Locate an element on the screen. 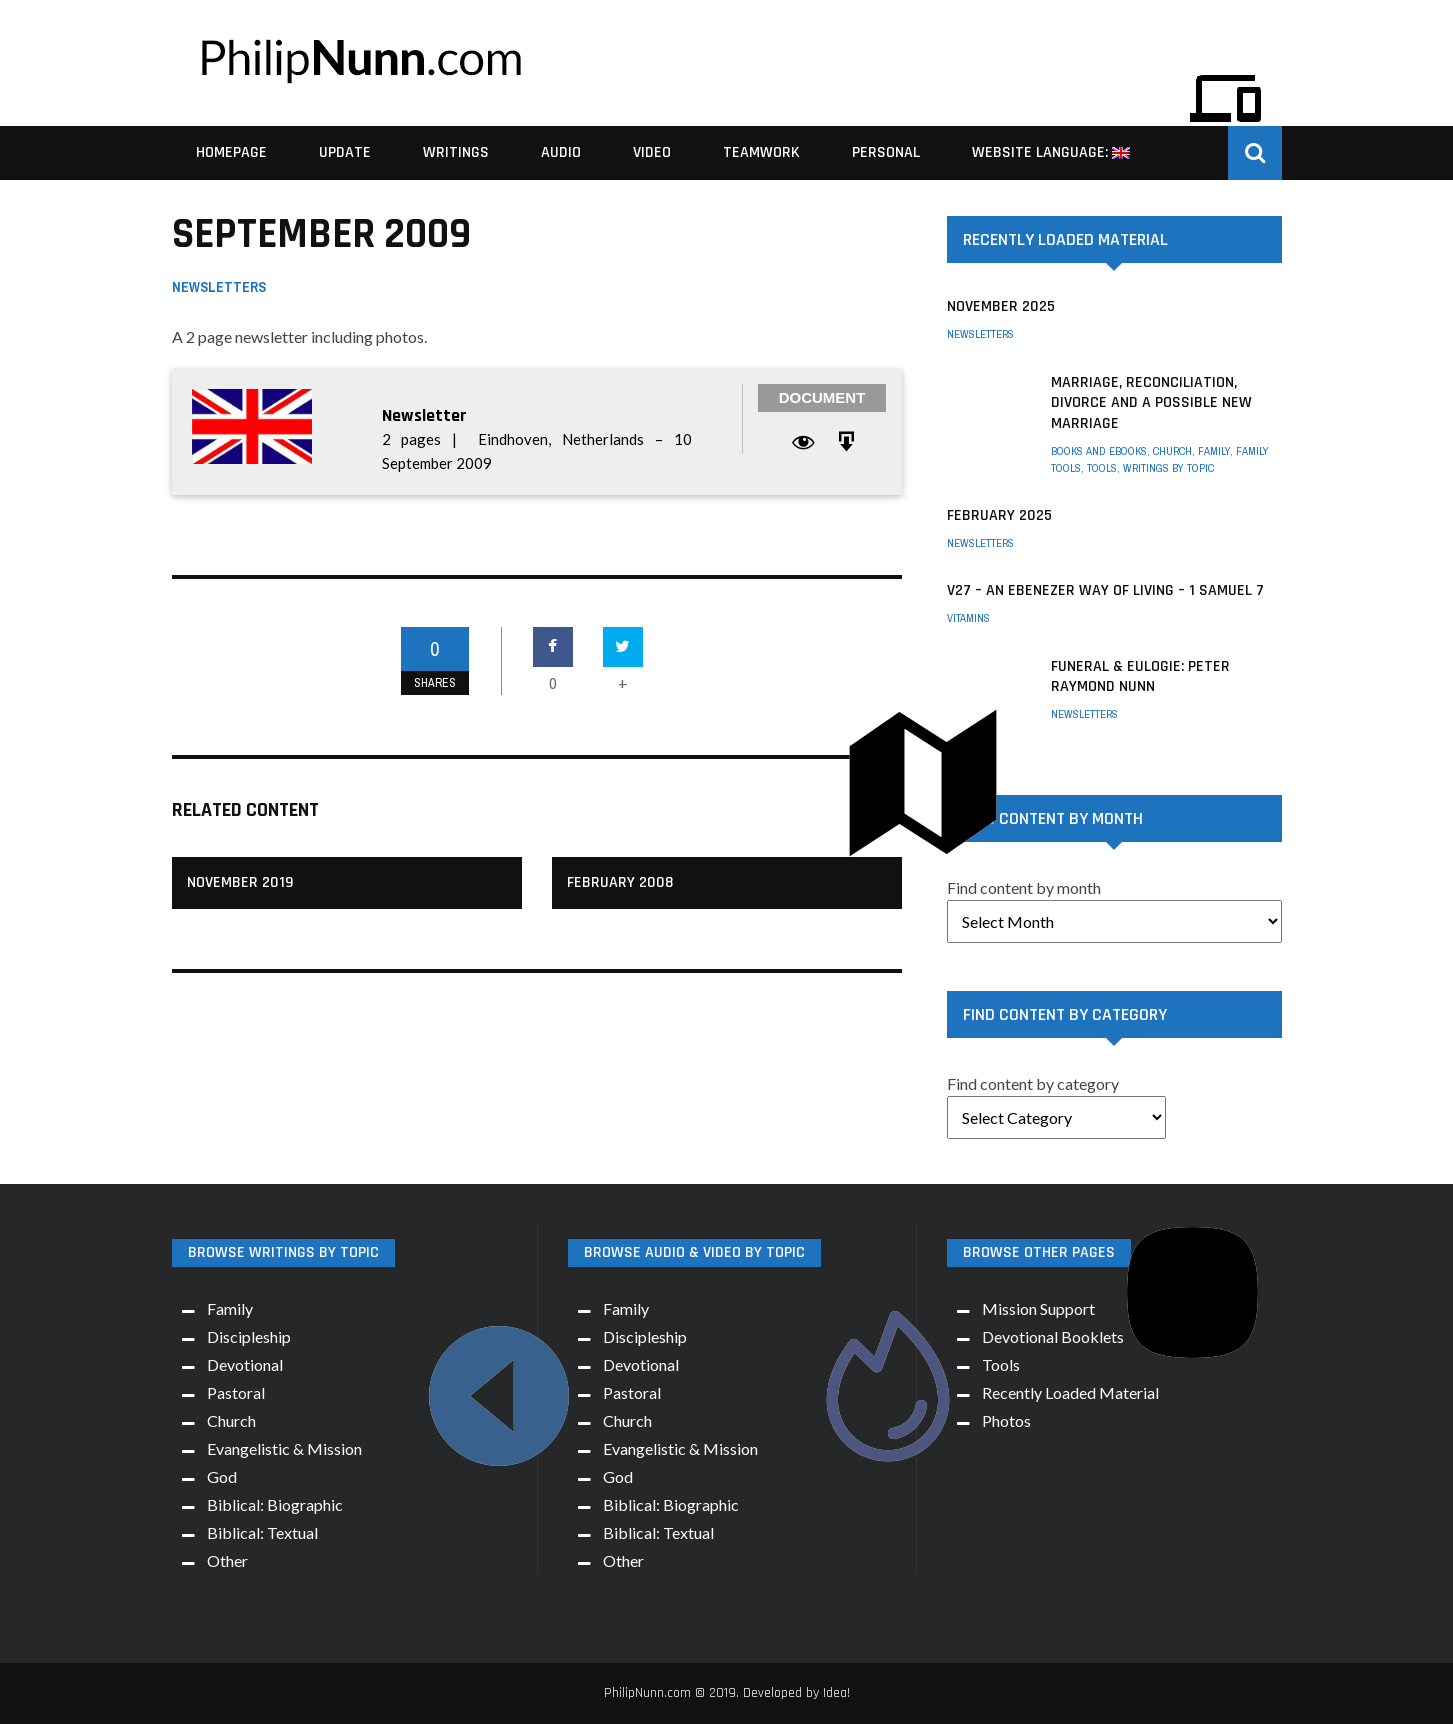 The height and width of the screenshot is (1724, 1453). link or sync devices together is located at coordinates (1225, 98).